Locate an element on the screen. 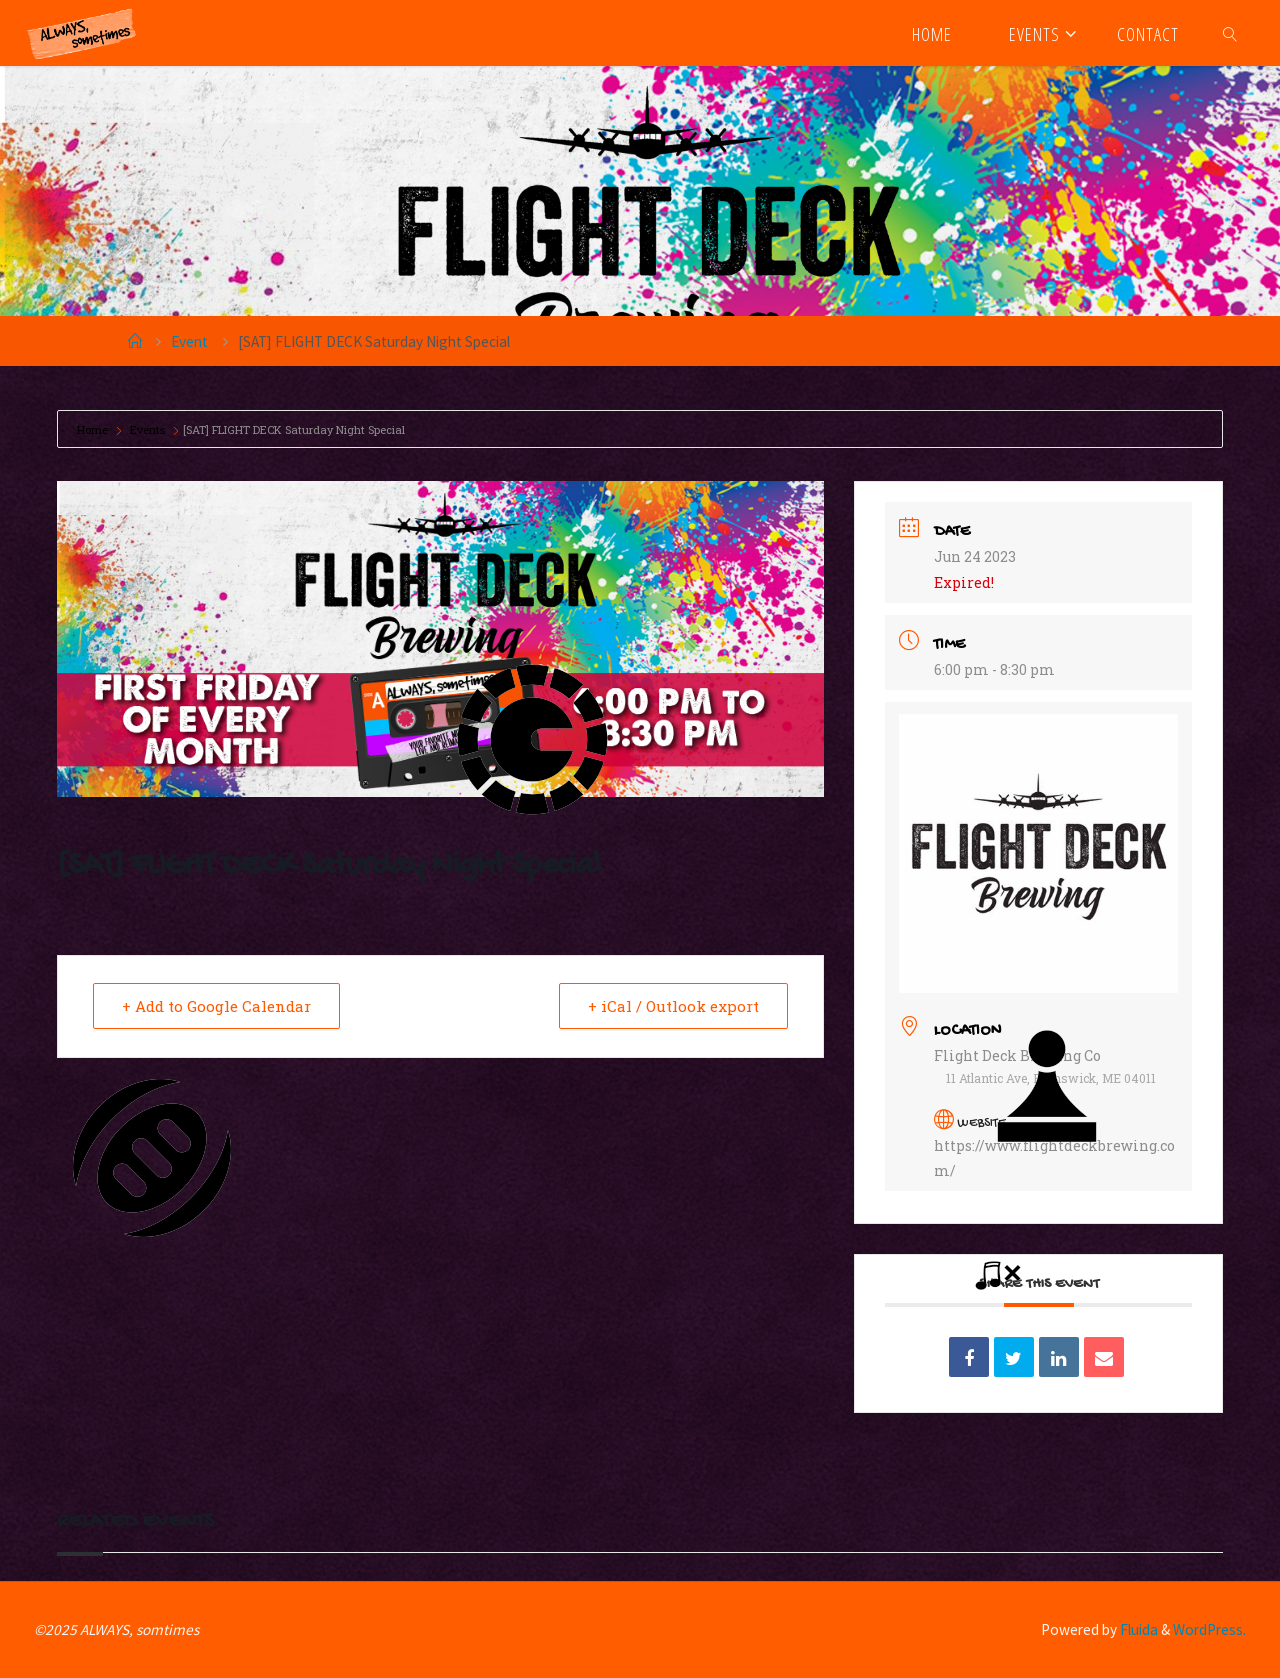  loading or processing indicator is located at coordinates (532, 739).